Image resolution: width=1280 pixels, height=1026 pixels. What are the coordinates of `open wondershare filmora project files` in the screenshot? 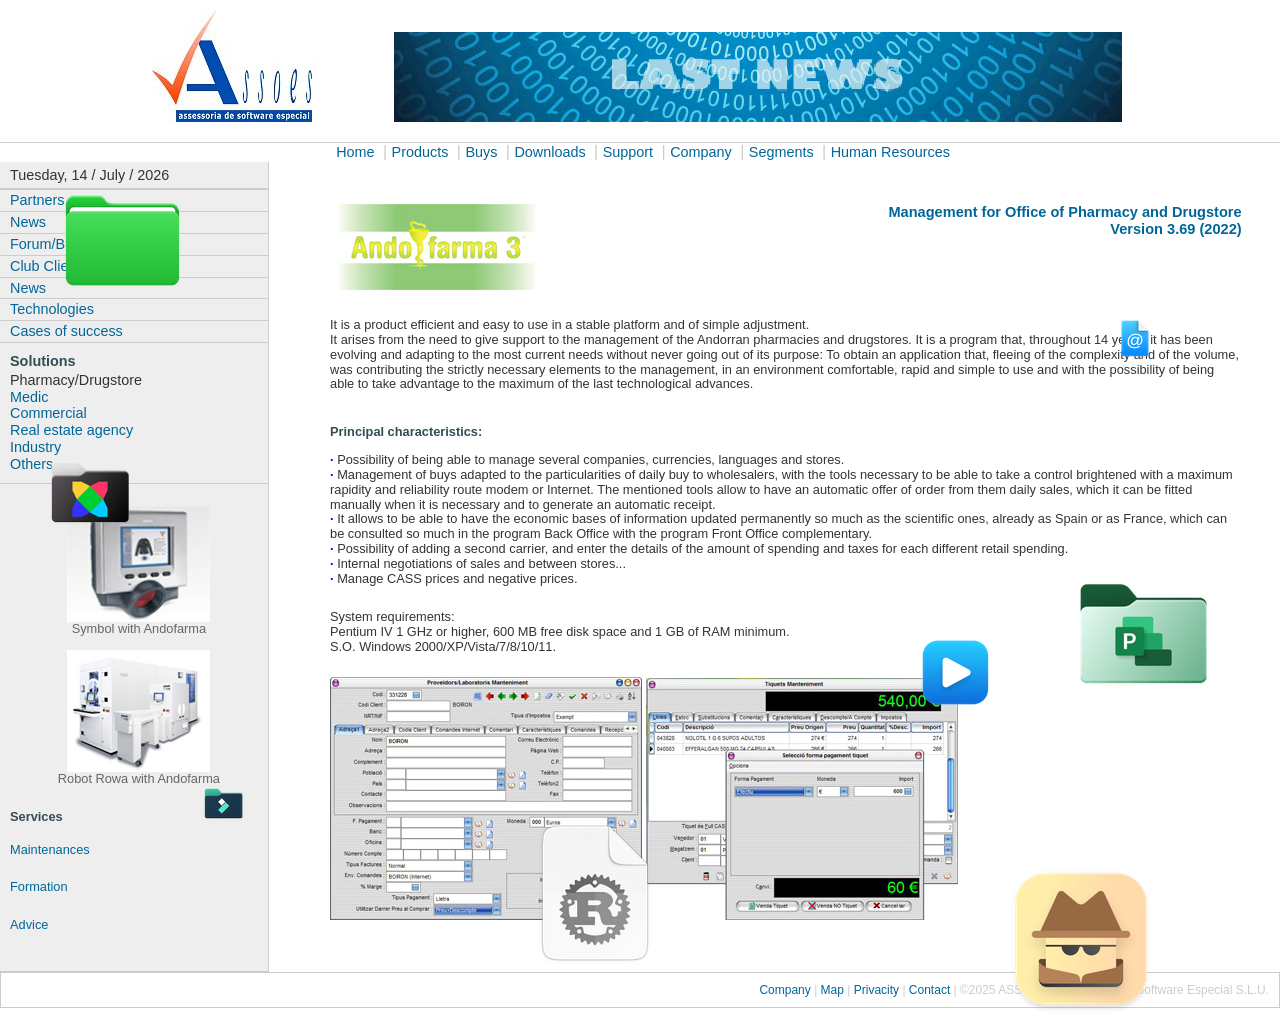 It's located at (223, 804).